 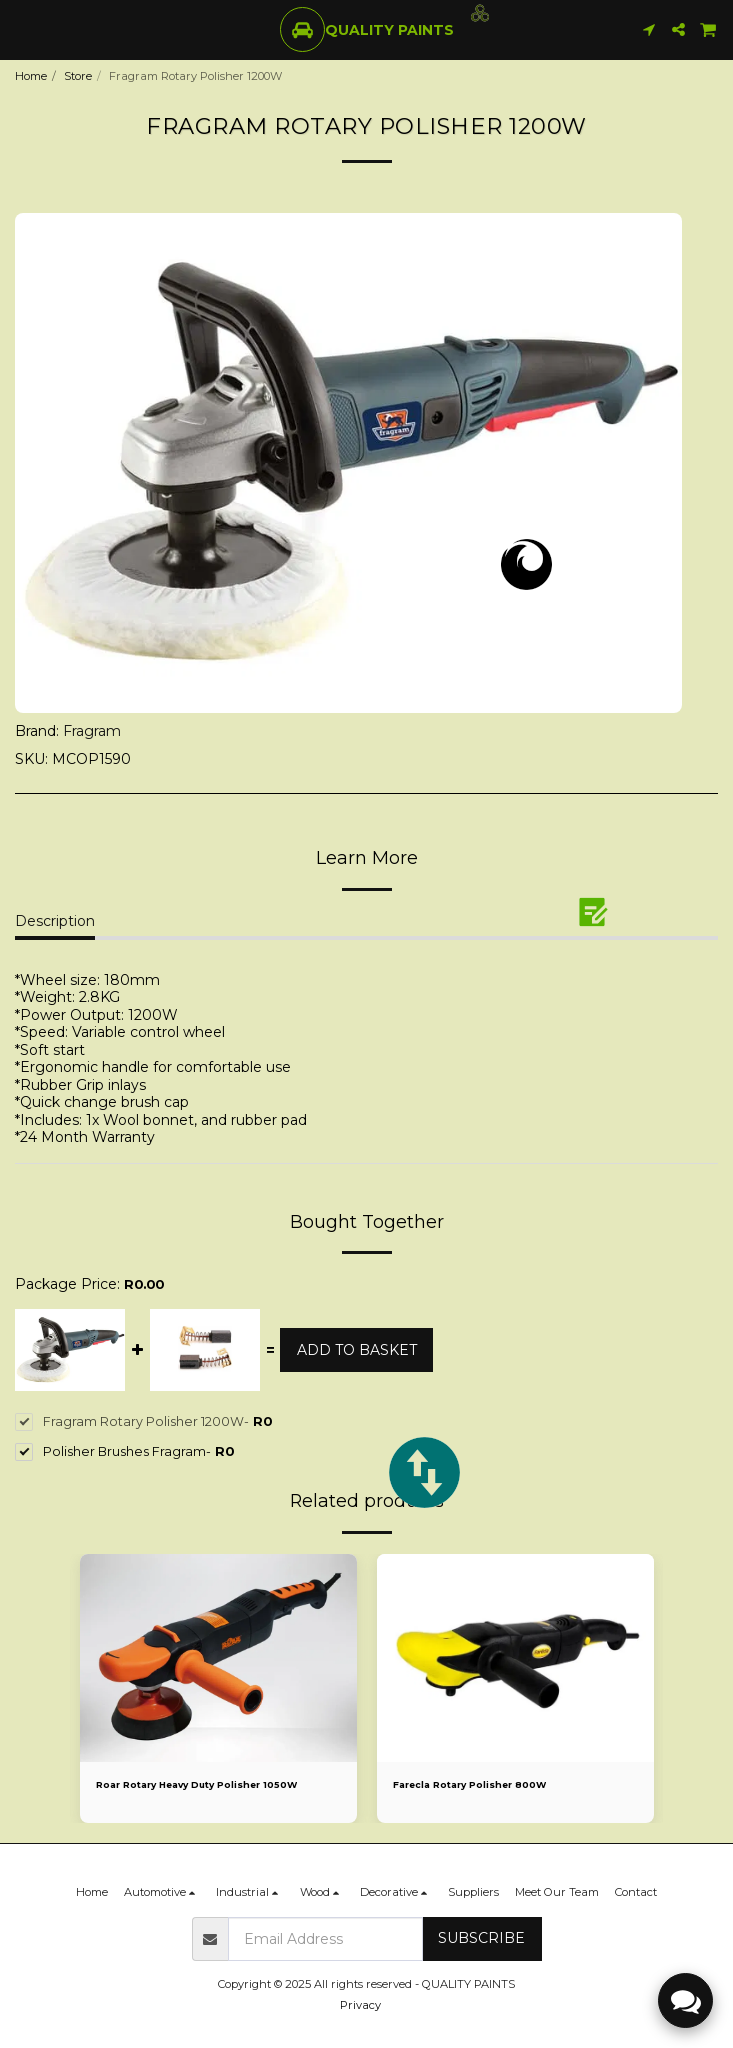 What do you see at coordinates (526, 564) in the screenshot?
I see `open Firefox browser` at bounding box center [526, 564].